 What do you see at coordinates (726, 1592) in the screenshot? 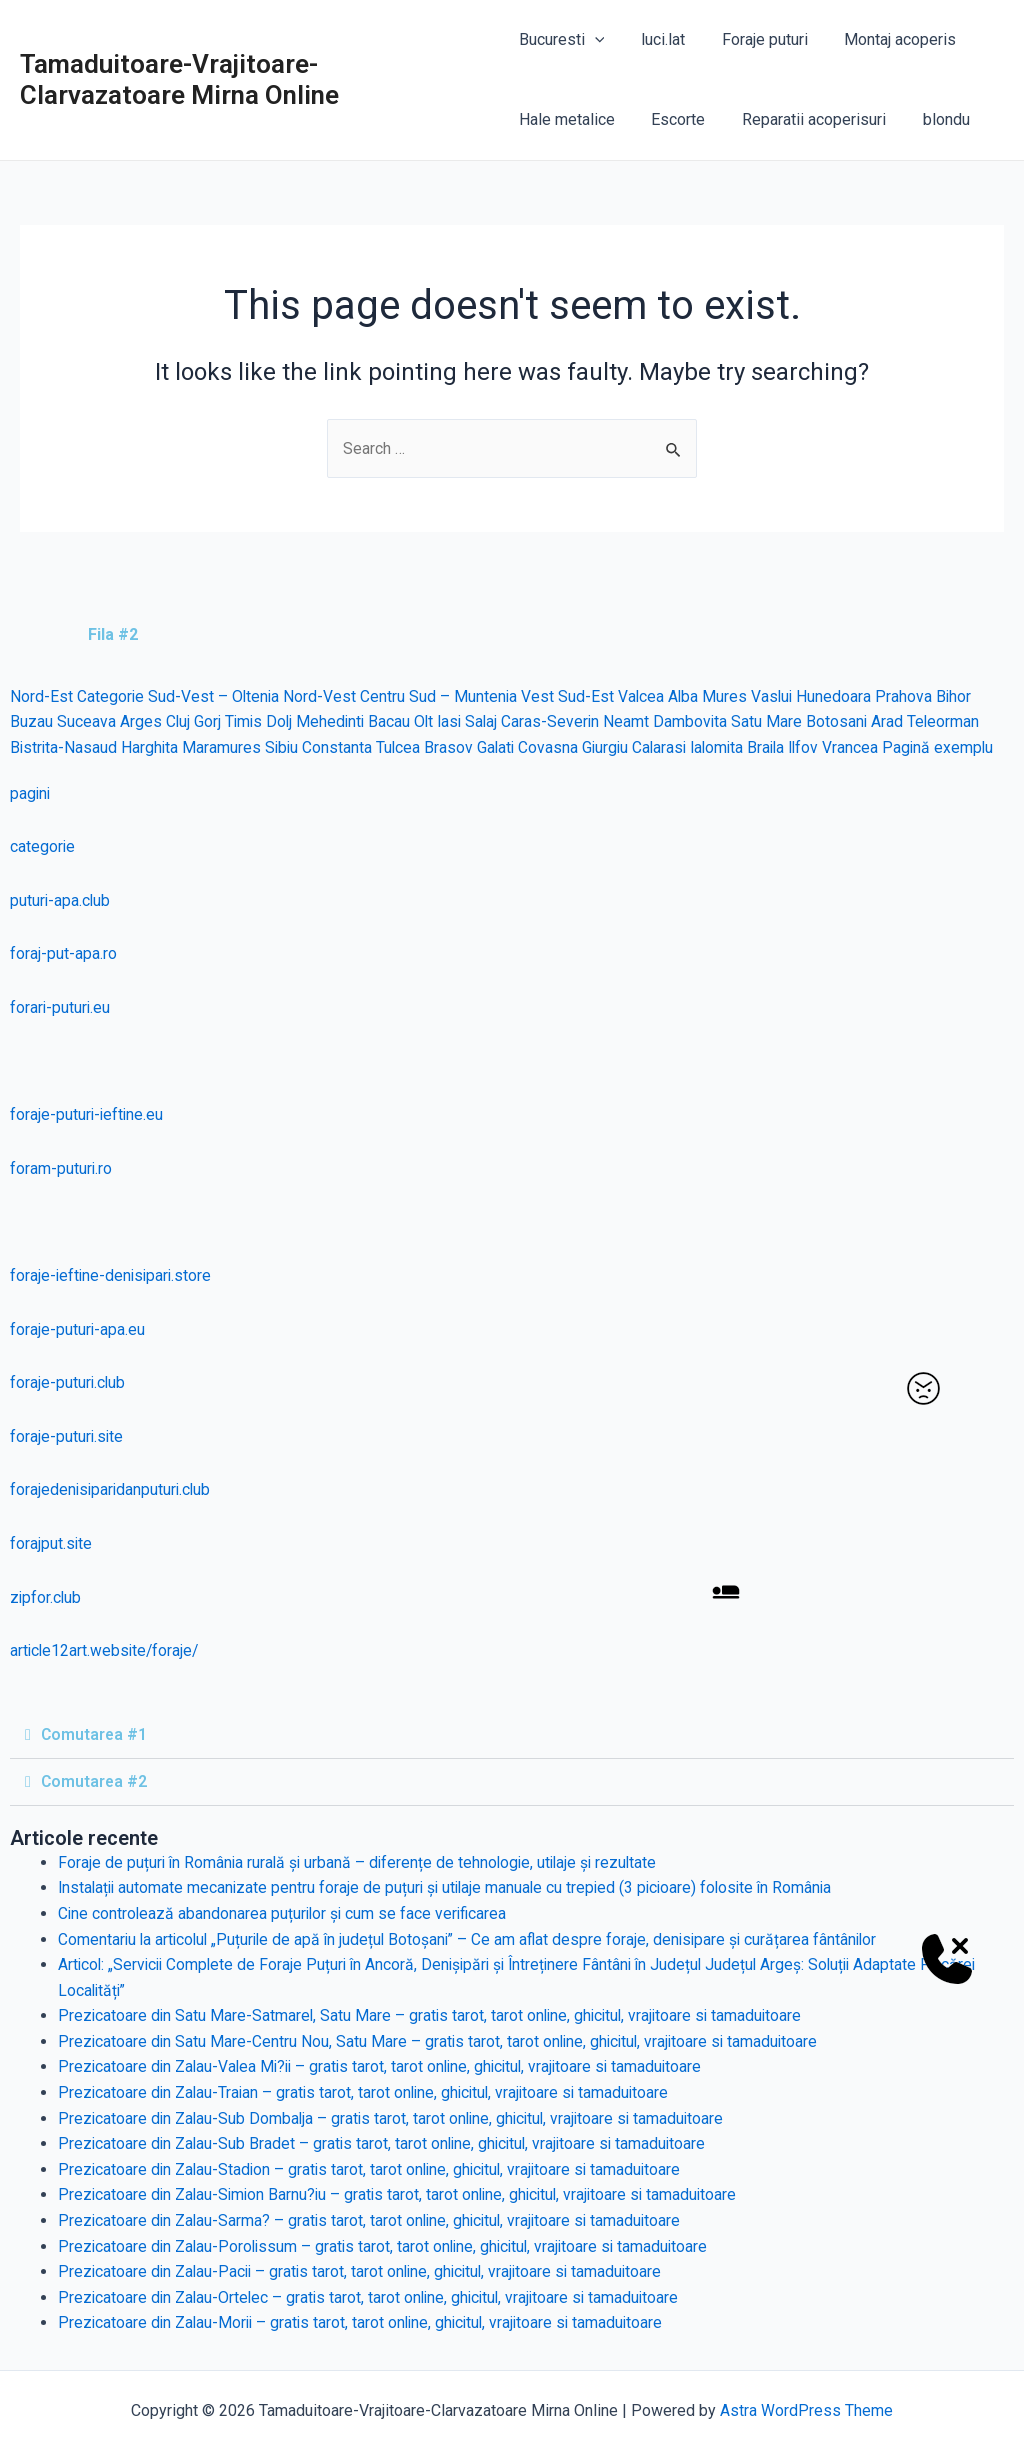
I see `view hotel or accommodation options` at bounding box center [726, 1592].